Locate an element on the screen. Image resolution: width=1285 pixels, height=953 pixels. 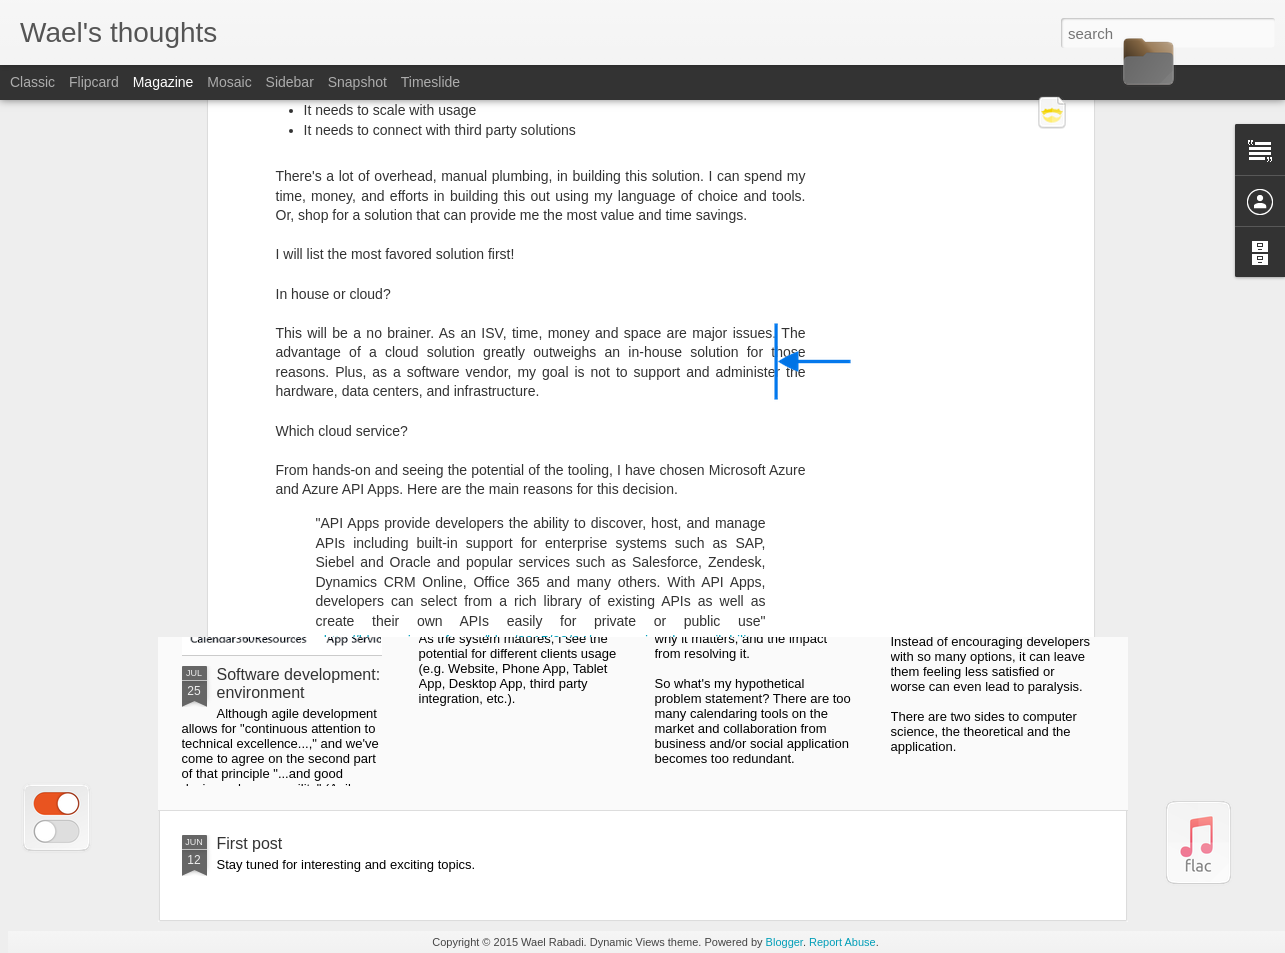
a flac audio file is located at coordinates (1198, 842).